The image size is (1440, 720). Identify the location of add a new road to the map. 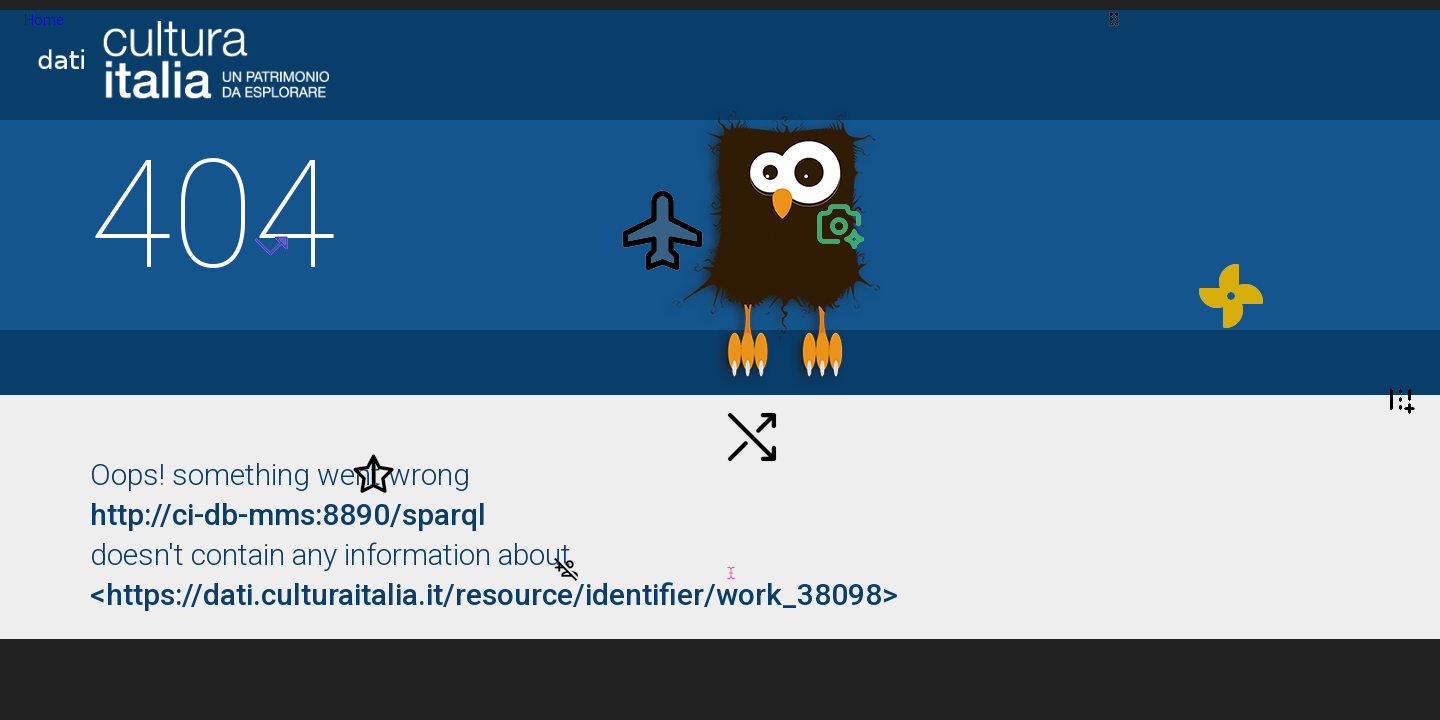
(1400, 399).